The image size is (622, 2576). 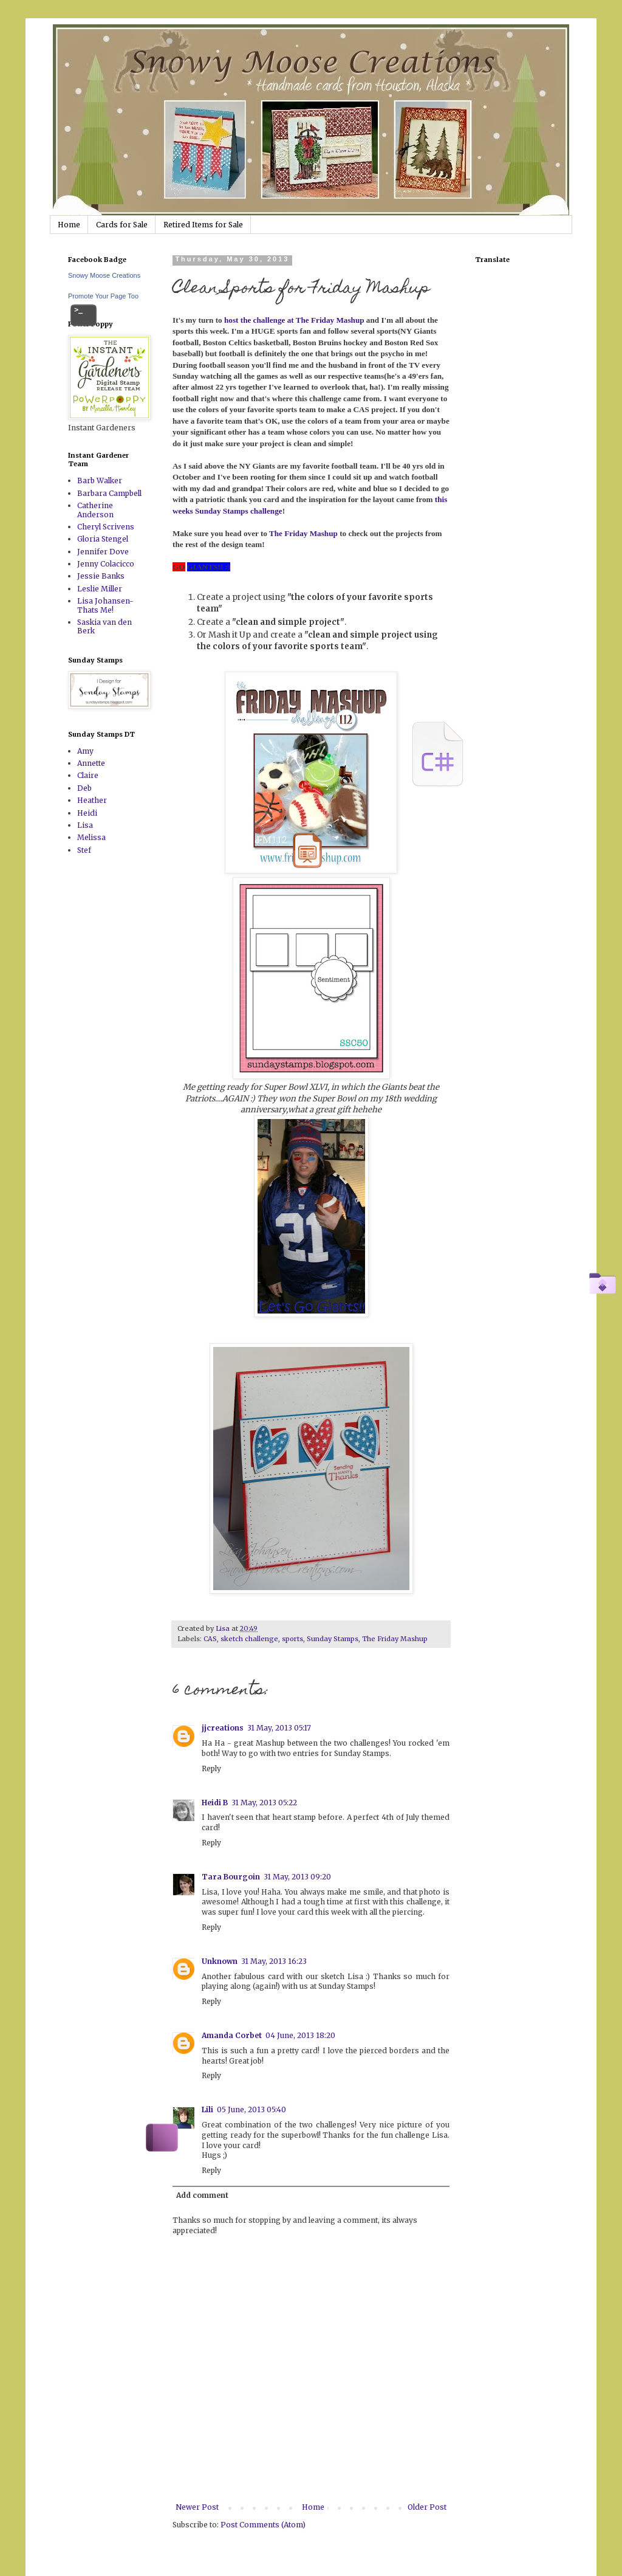 I want to click on libreoffice impress presentation template file, so click(x=307, y=850).